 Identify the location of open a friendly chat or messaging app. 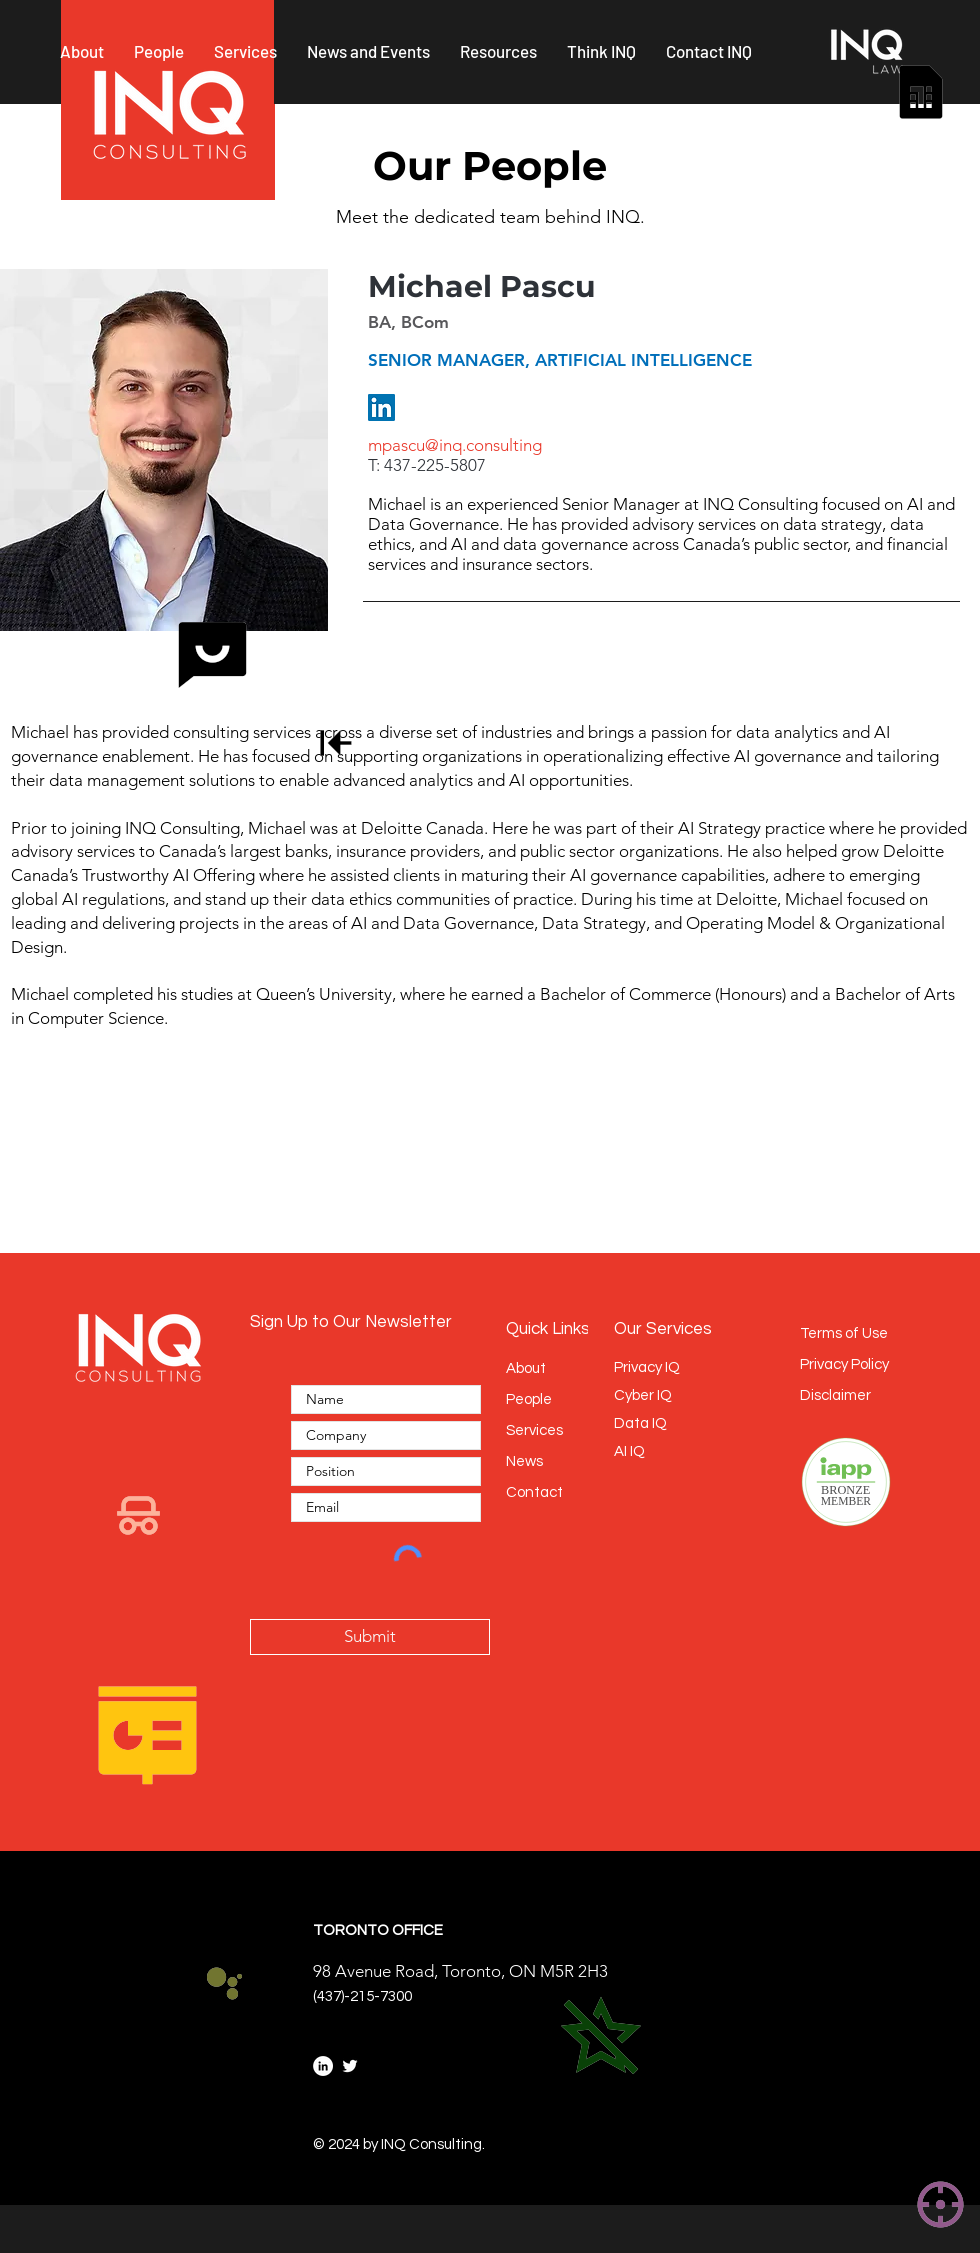
(212, 652).